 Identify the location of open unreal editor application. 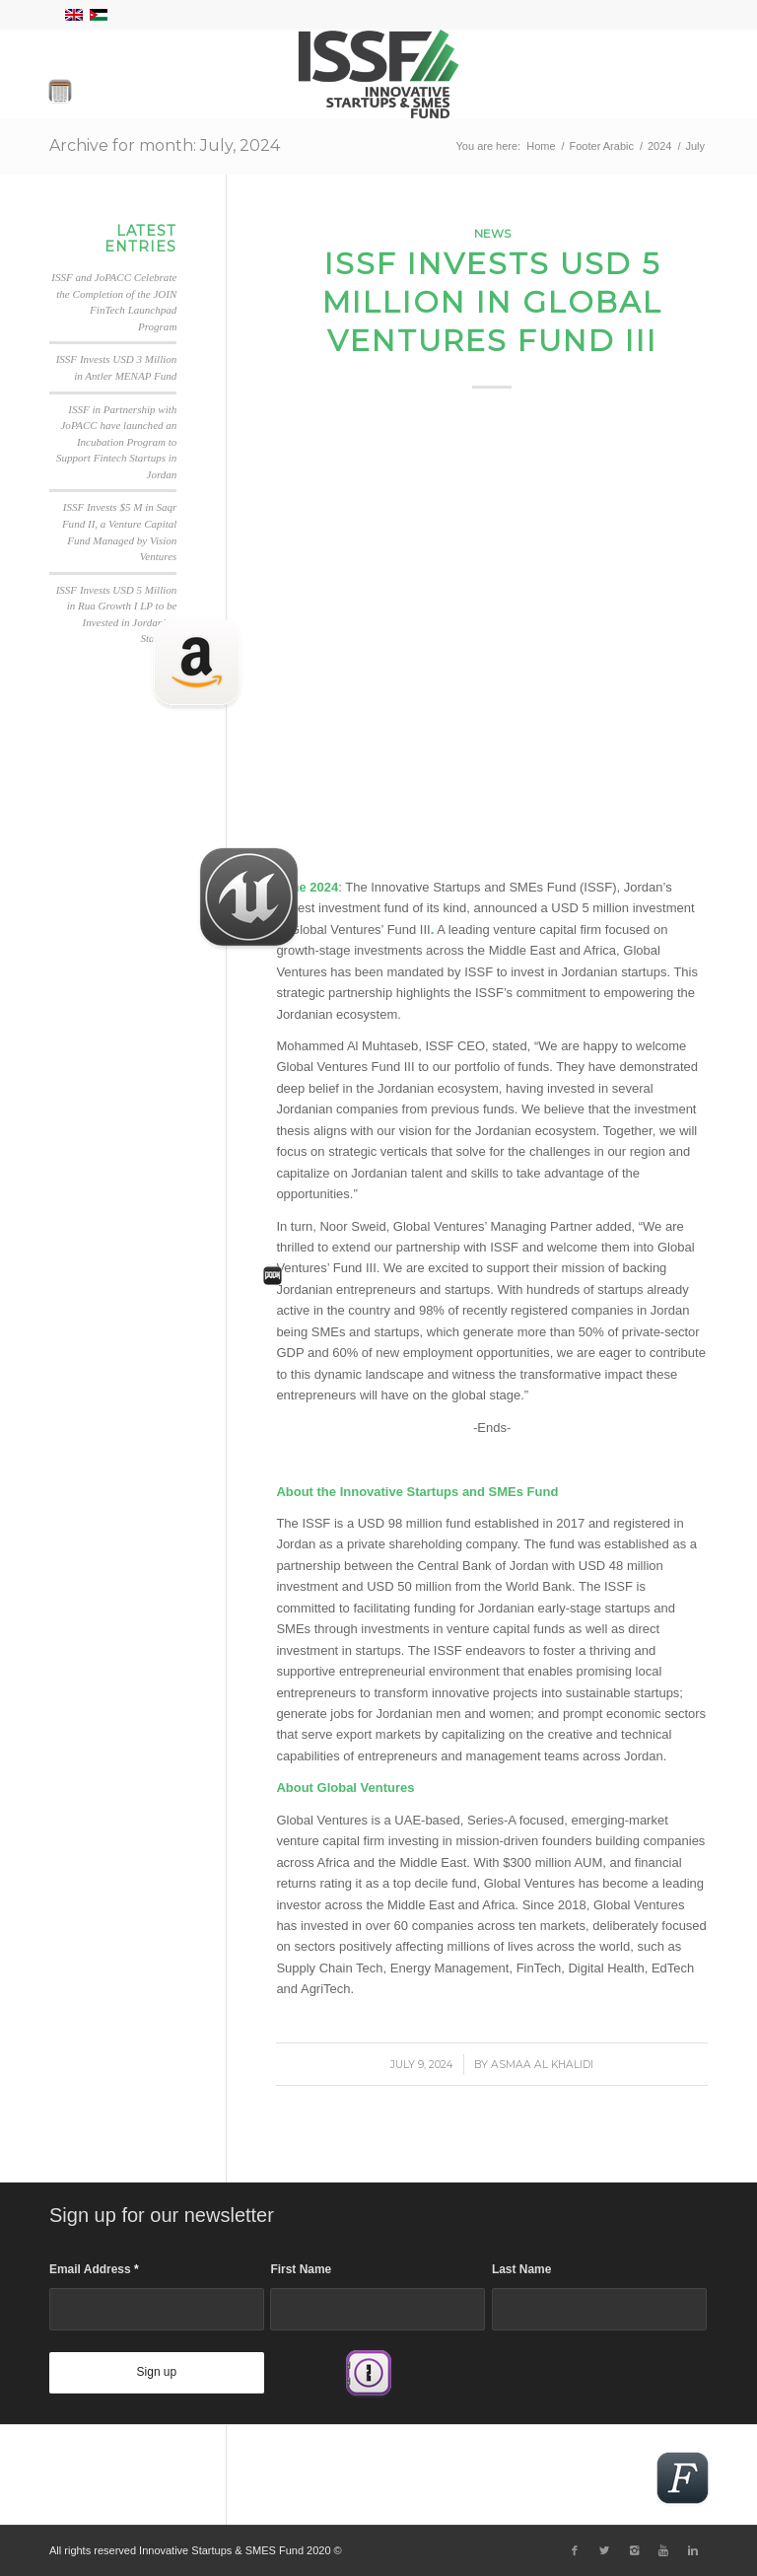
(248, 896).